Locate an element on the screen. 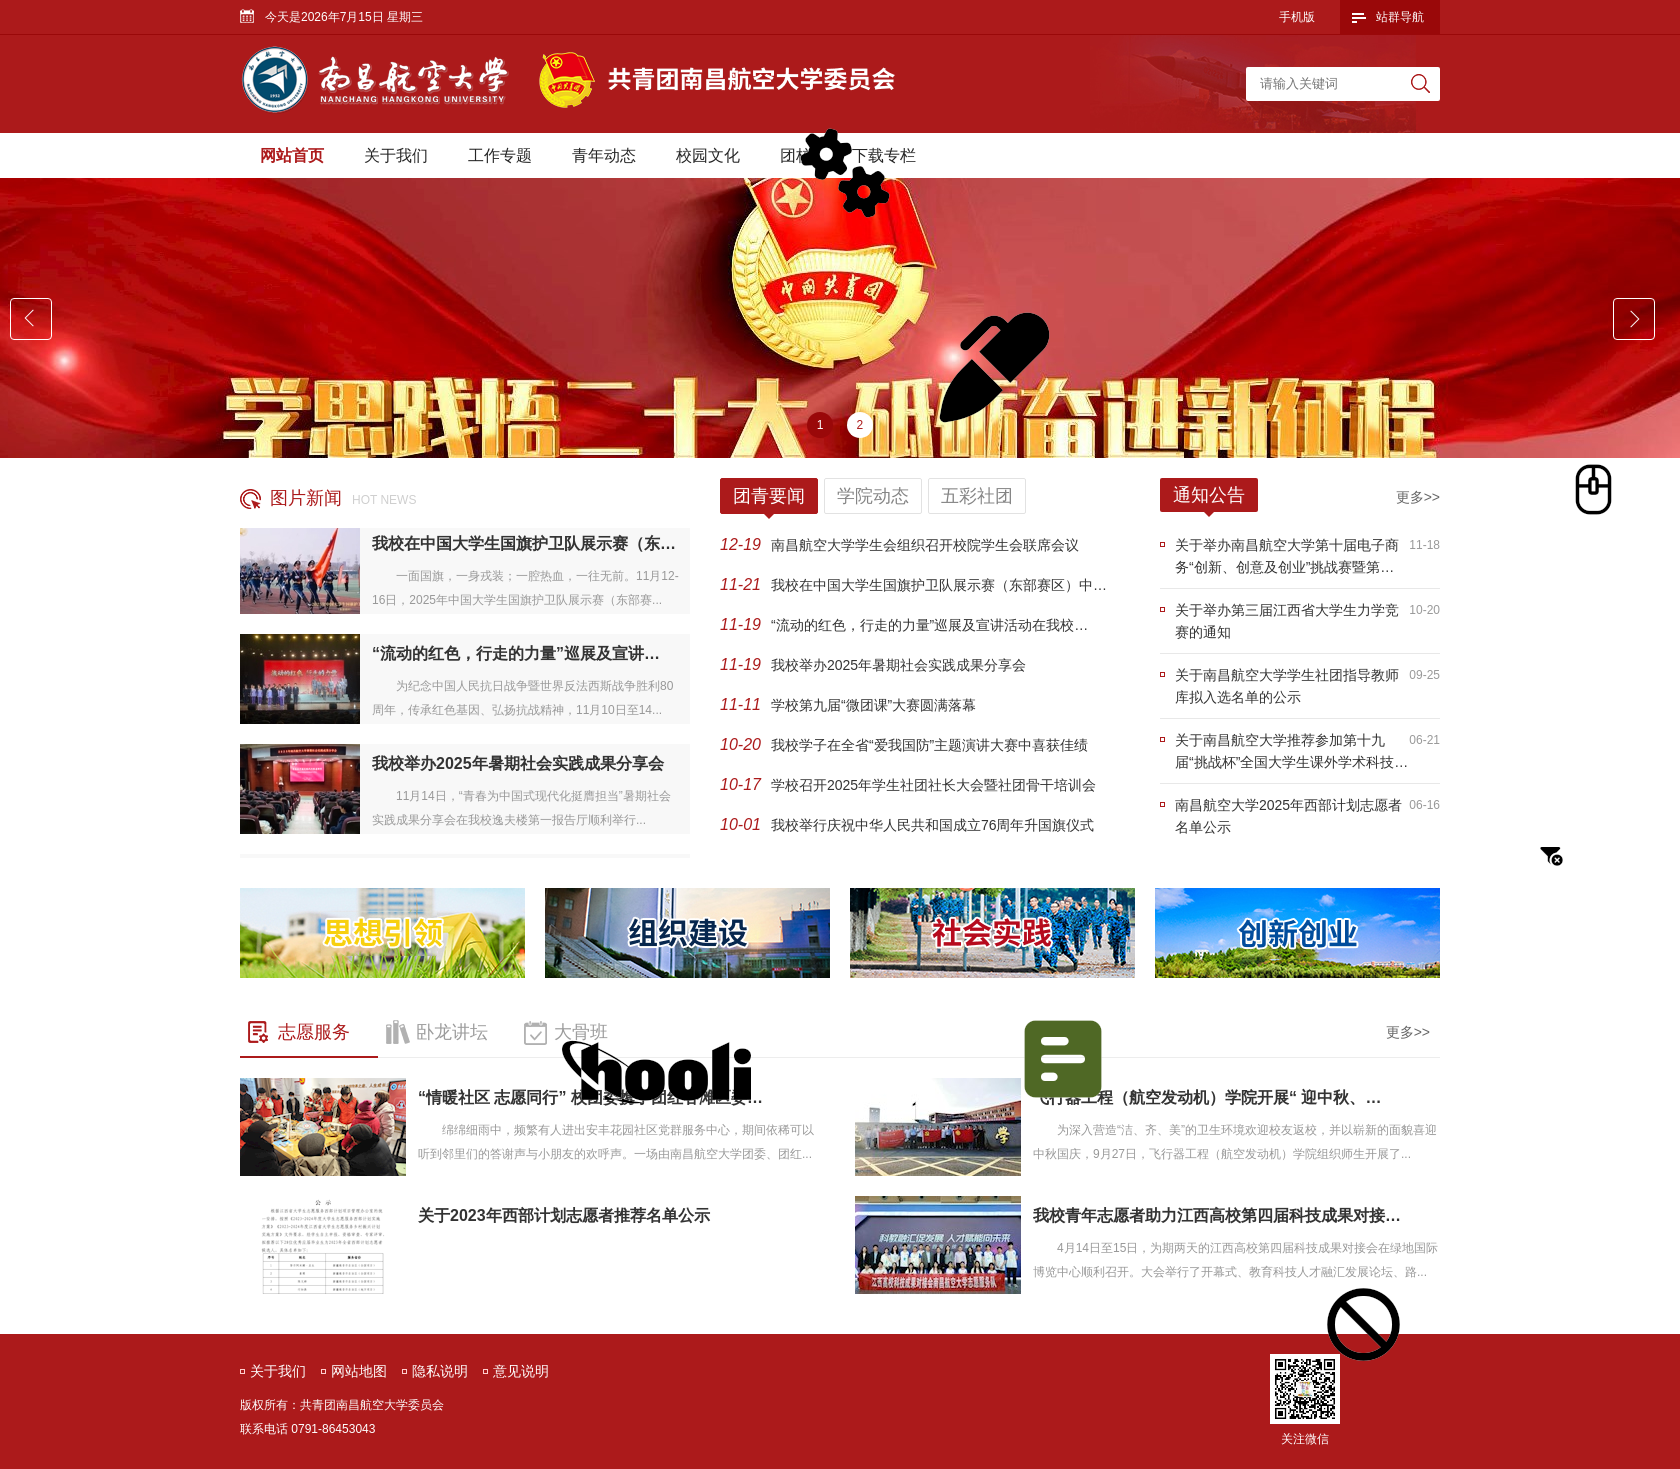 The image size is (1680, 1469). hooli company logo is located at coordinates (656, 1071).